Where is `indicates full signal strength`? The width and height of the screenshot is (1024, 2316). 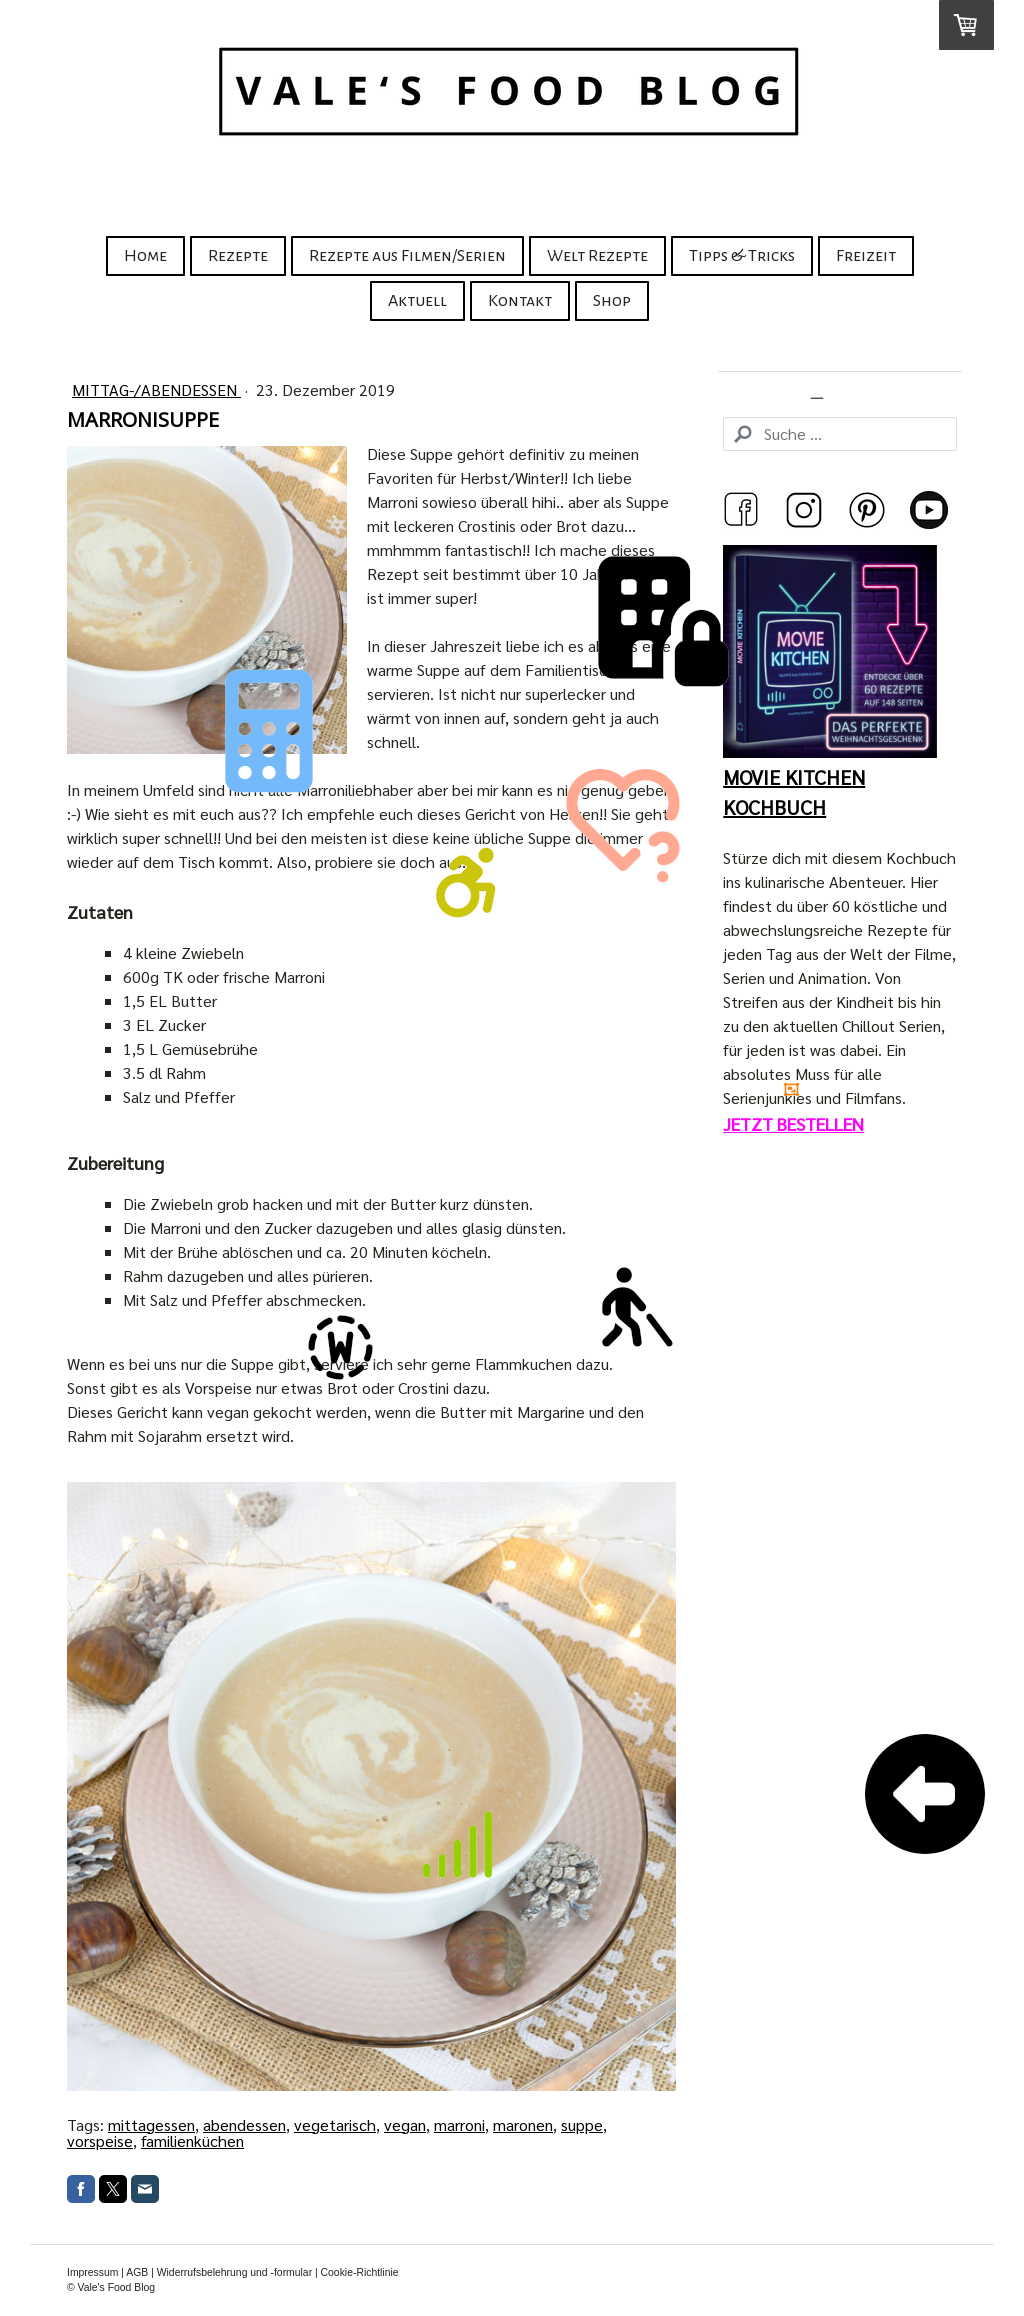
indicates full signal strength is located at coordinates (457, 1844).